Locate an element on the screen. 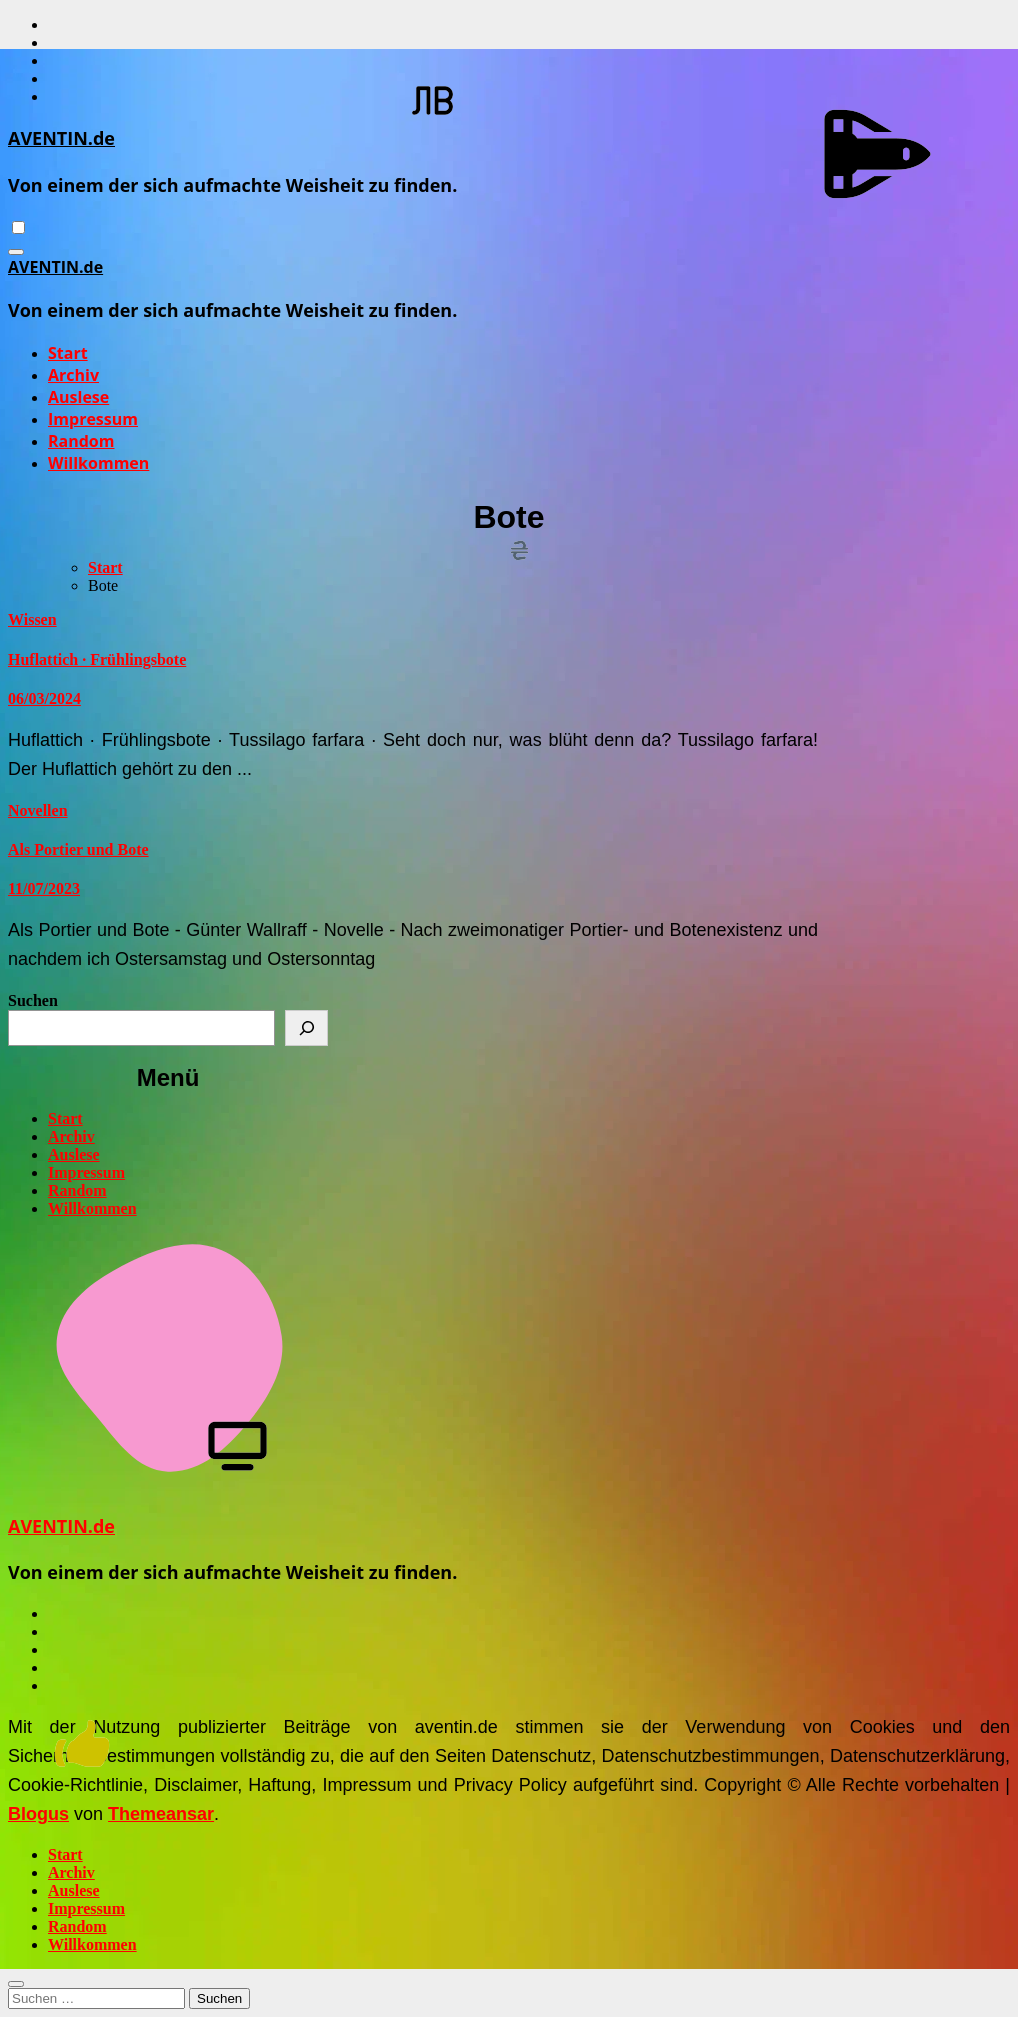 Image resolution: width=1018 pixels, height=2017 pixels. like or upvote content is located at coordinates (82, 1746).